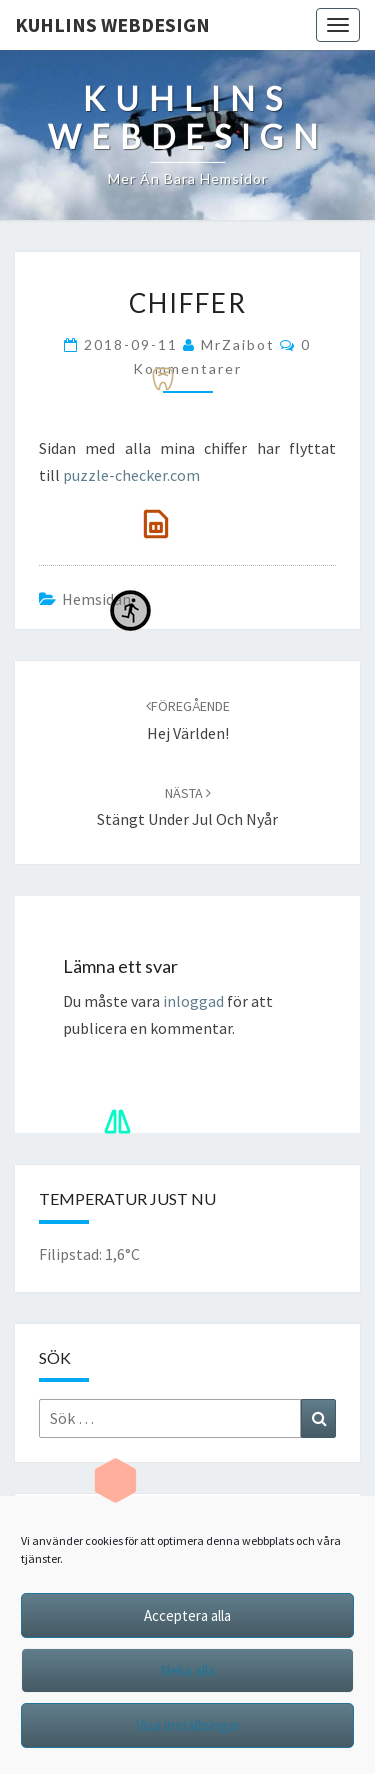 Image resolution: width=375 pixels, height=1774 pixels. What do you see at coordinates (156, 524) in the screenshot?
I see `manage sim card settings` at bounding box center [156, 524].